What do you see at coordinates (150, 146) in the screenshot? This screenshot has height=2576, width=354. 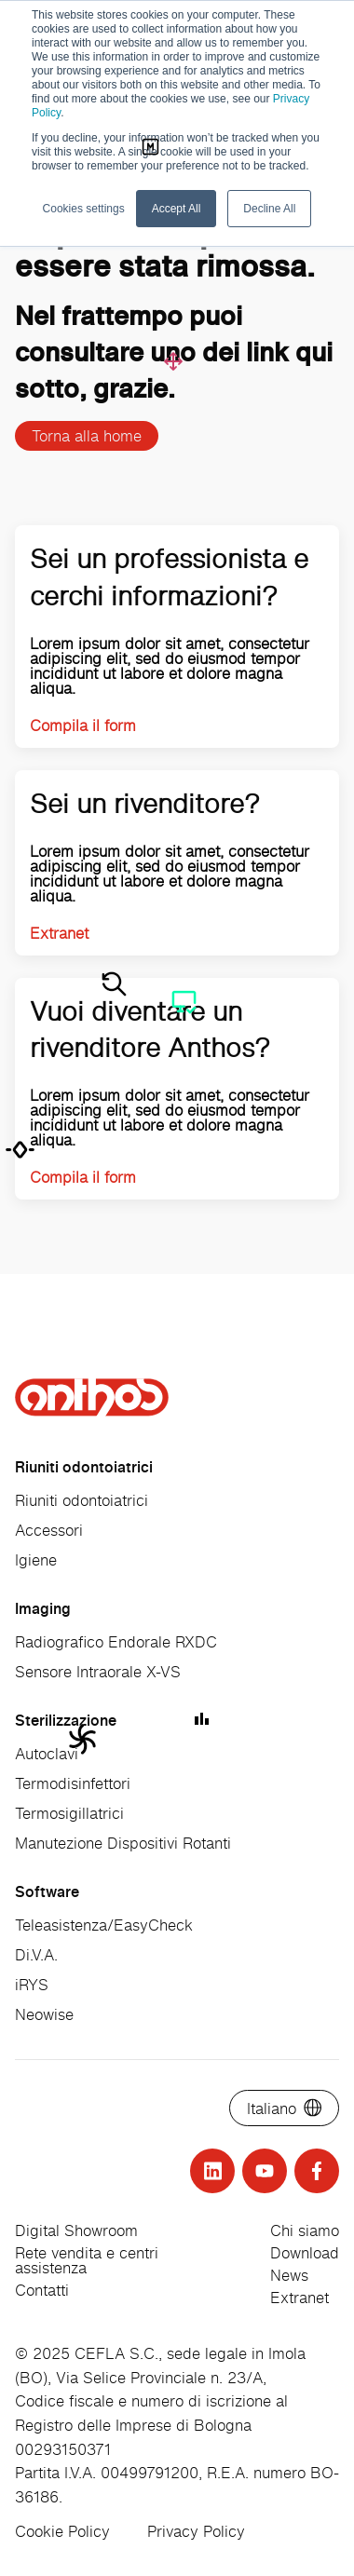 I see `select medium size option` at bounding box center [150, 146].